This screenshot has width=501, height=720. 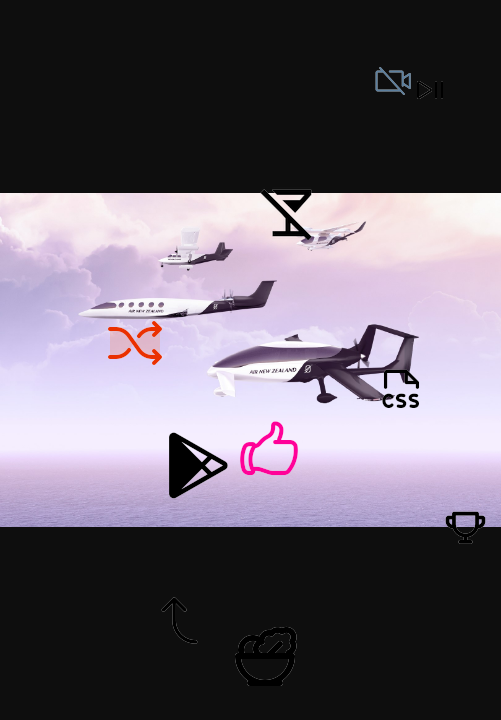 What do you see at coordinates (430, 90) in the screenshot?
I see `toggle between play and pause for media playback` at bounding box center [430, 90].